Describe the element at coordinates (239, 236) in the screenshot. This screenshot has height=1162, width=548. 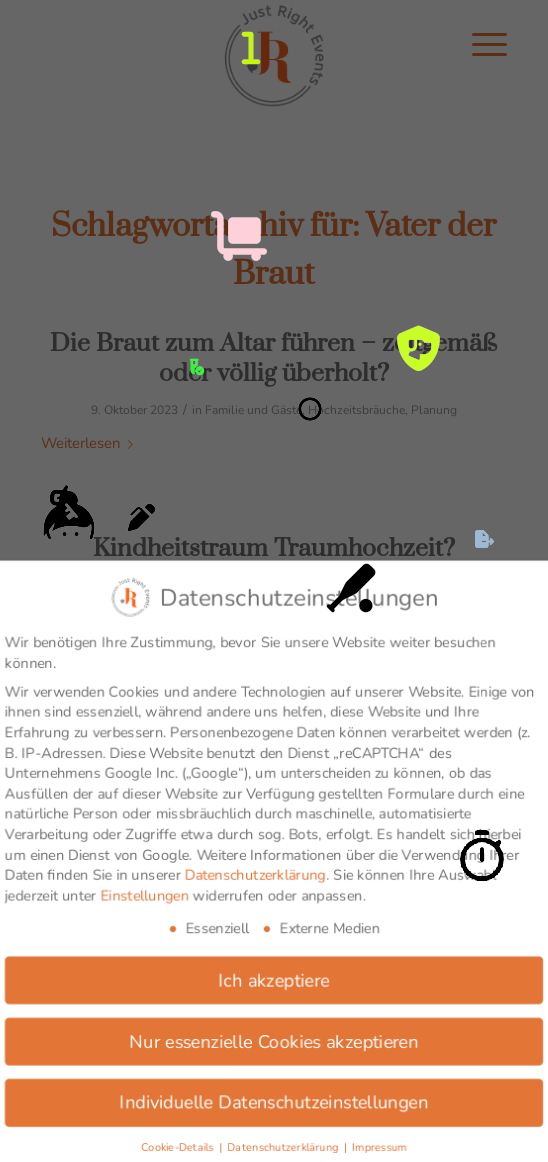
I see `view items ready for shipping` at that location.